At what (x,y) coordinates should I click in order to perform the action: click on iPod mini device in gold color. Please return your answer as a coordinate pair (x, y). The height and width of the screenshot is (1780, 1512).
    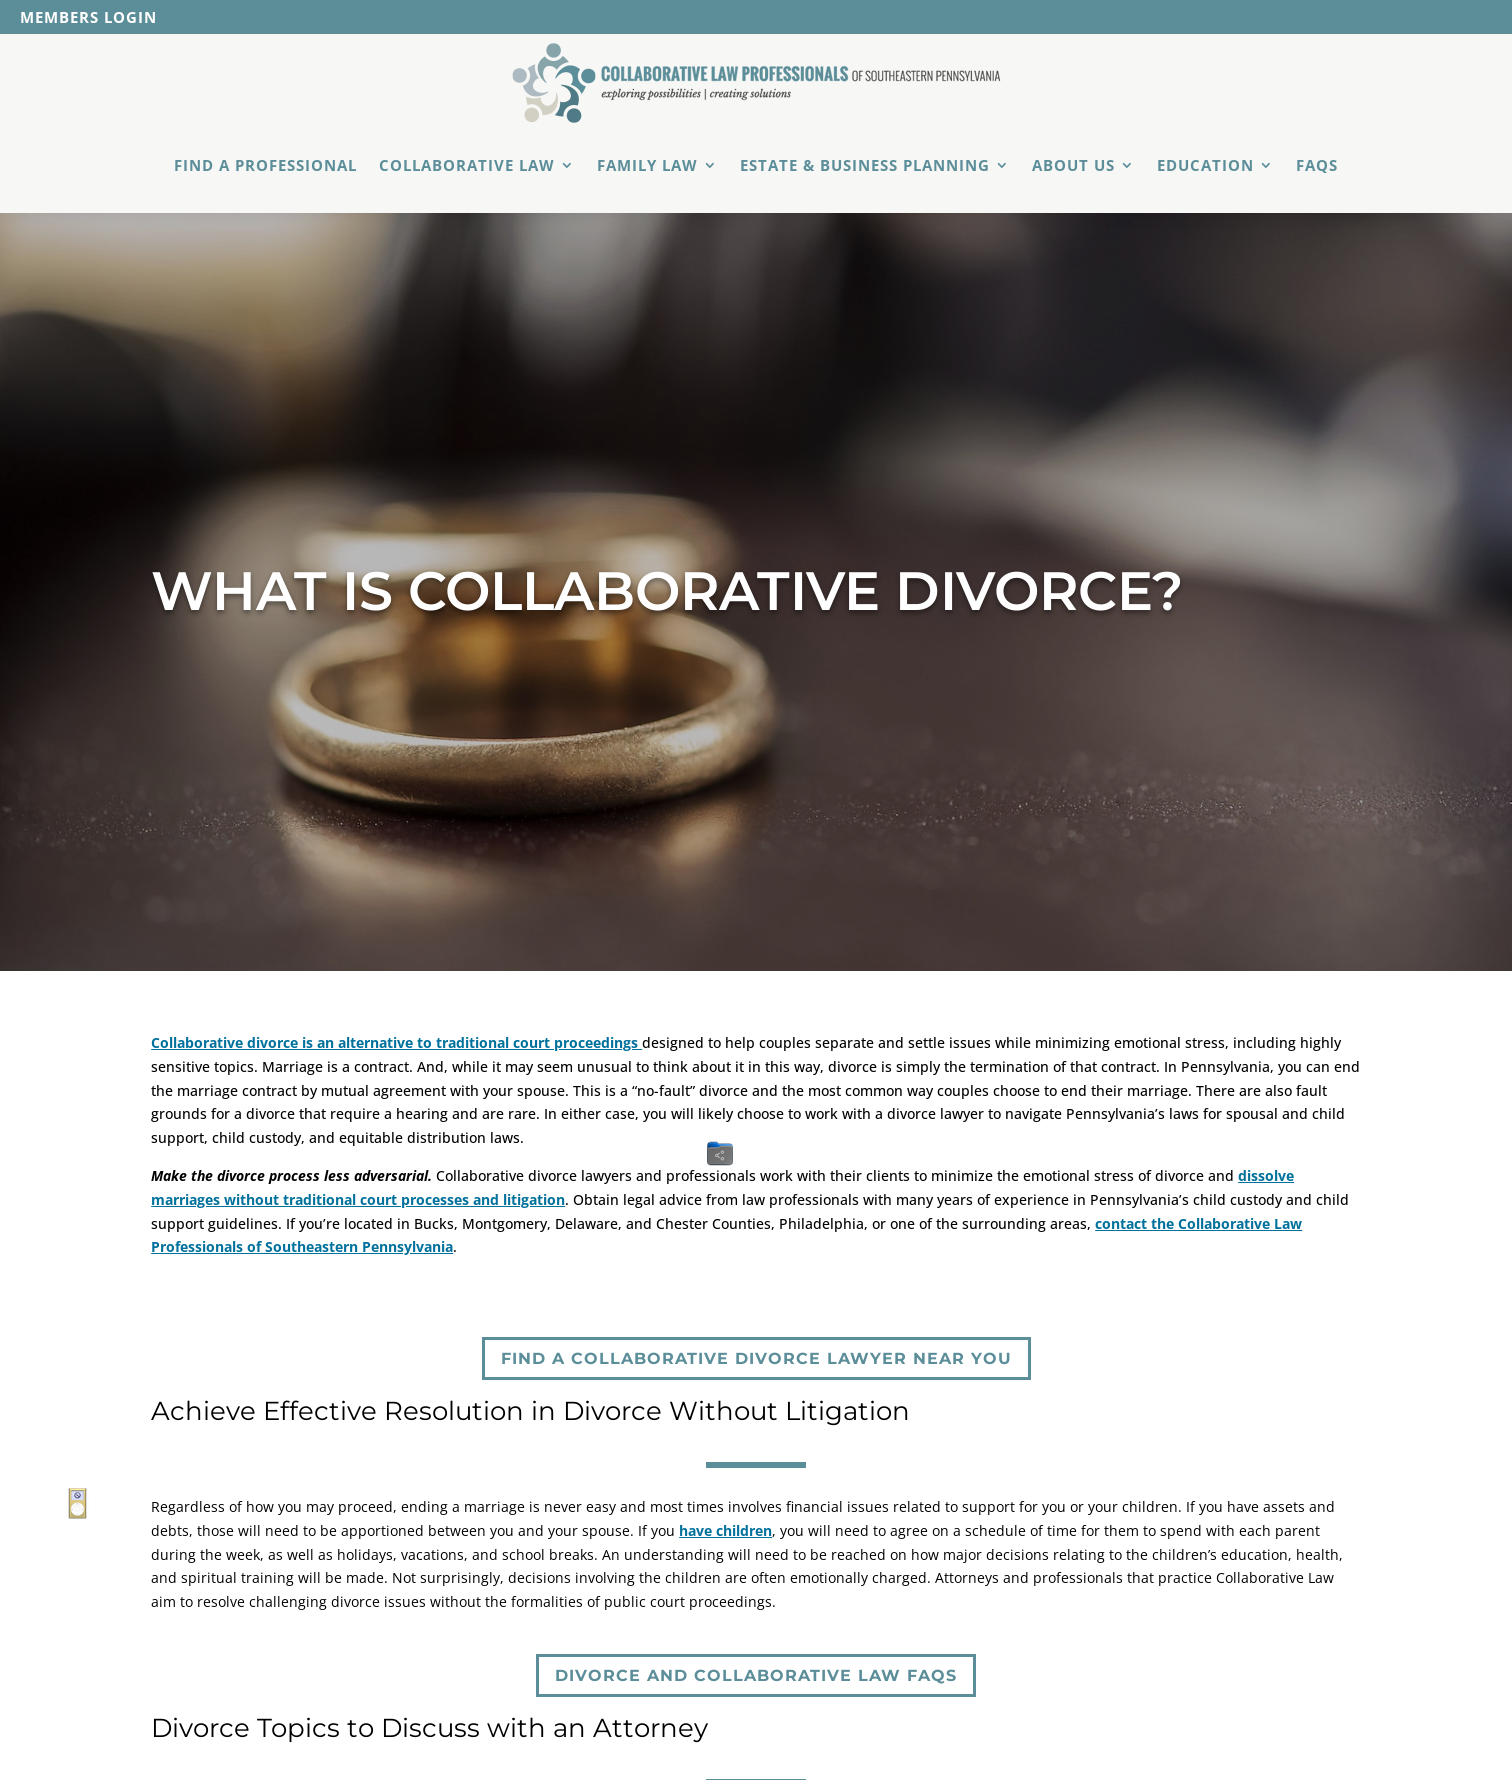
    Looking at the image, I should click on (77, 1503).